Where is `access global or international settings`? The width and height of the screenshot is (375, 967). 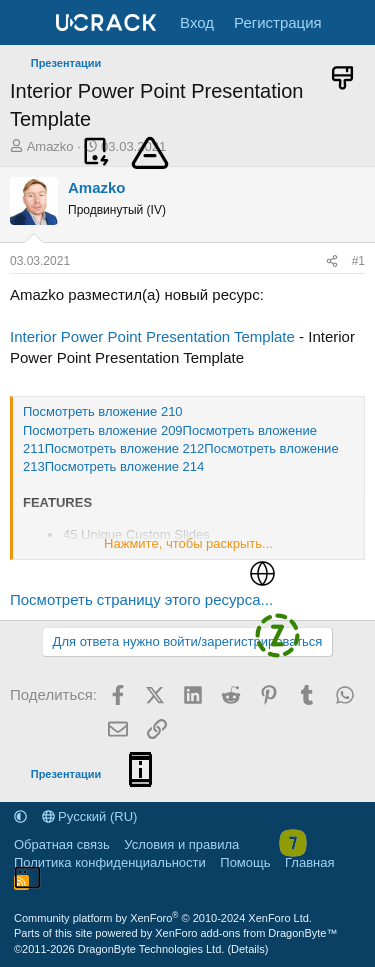
access global or international settings is located at coordinates (262, 573).